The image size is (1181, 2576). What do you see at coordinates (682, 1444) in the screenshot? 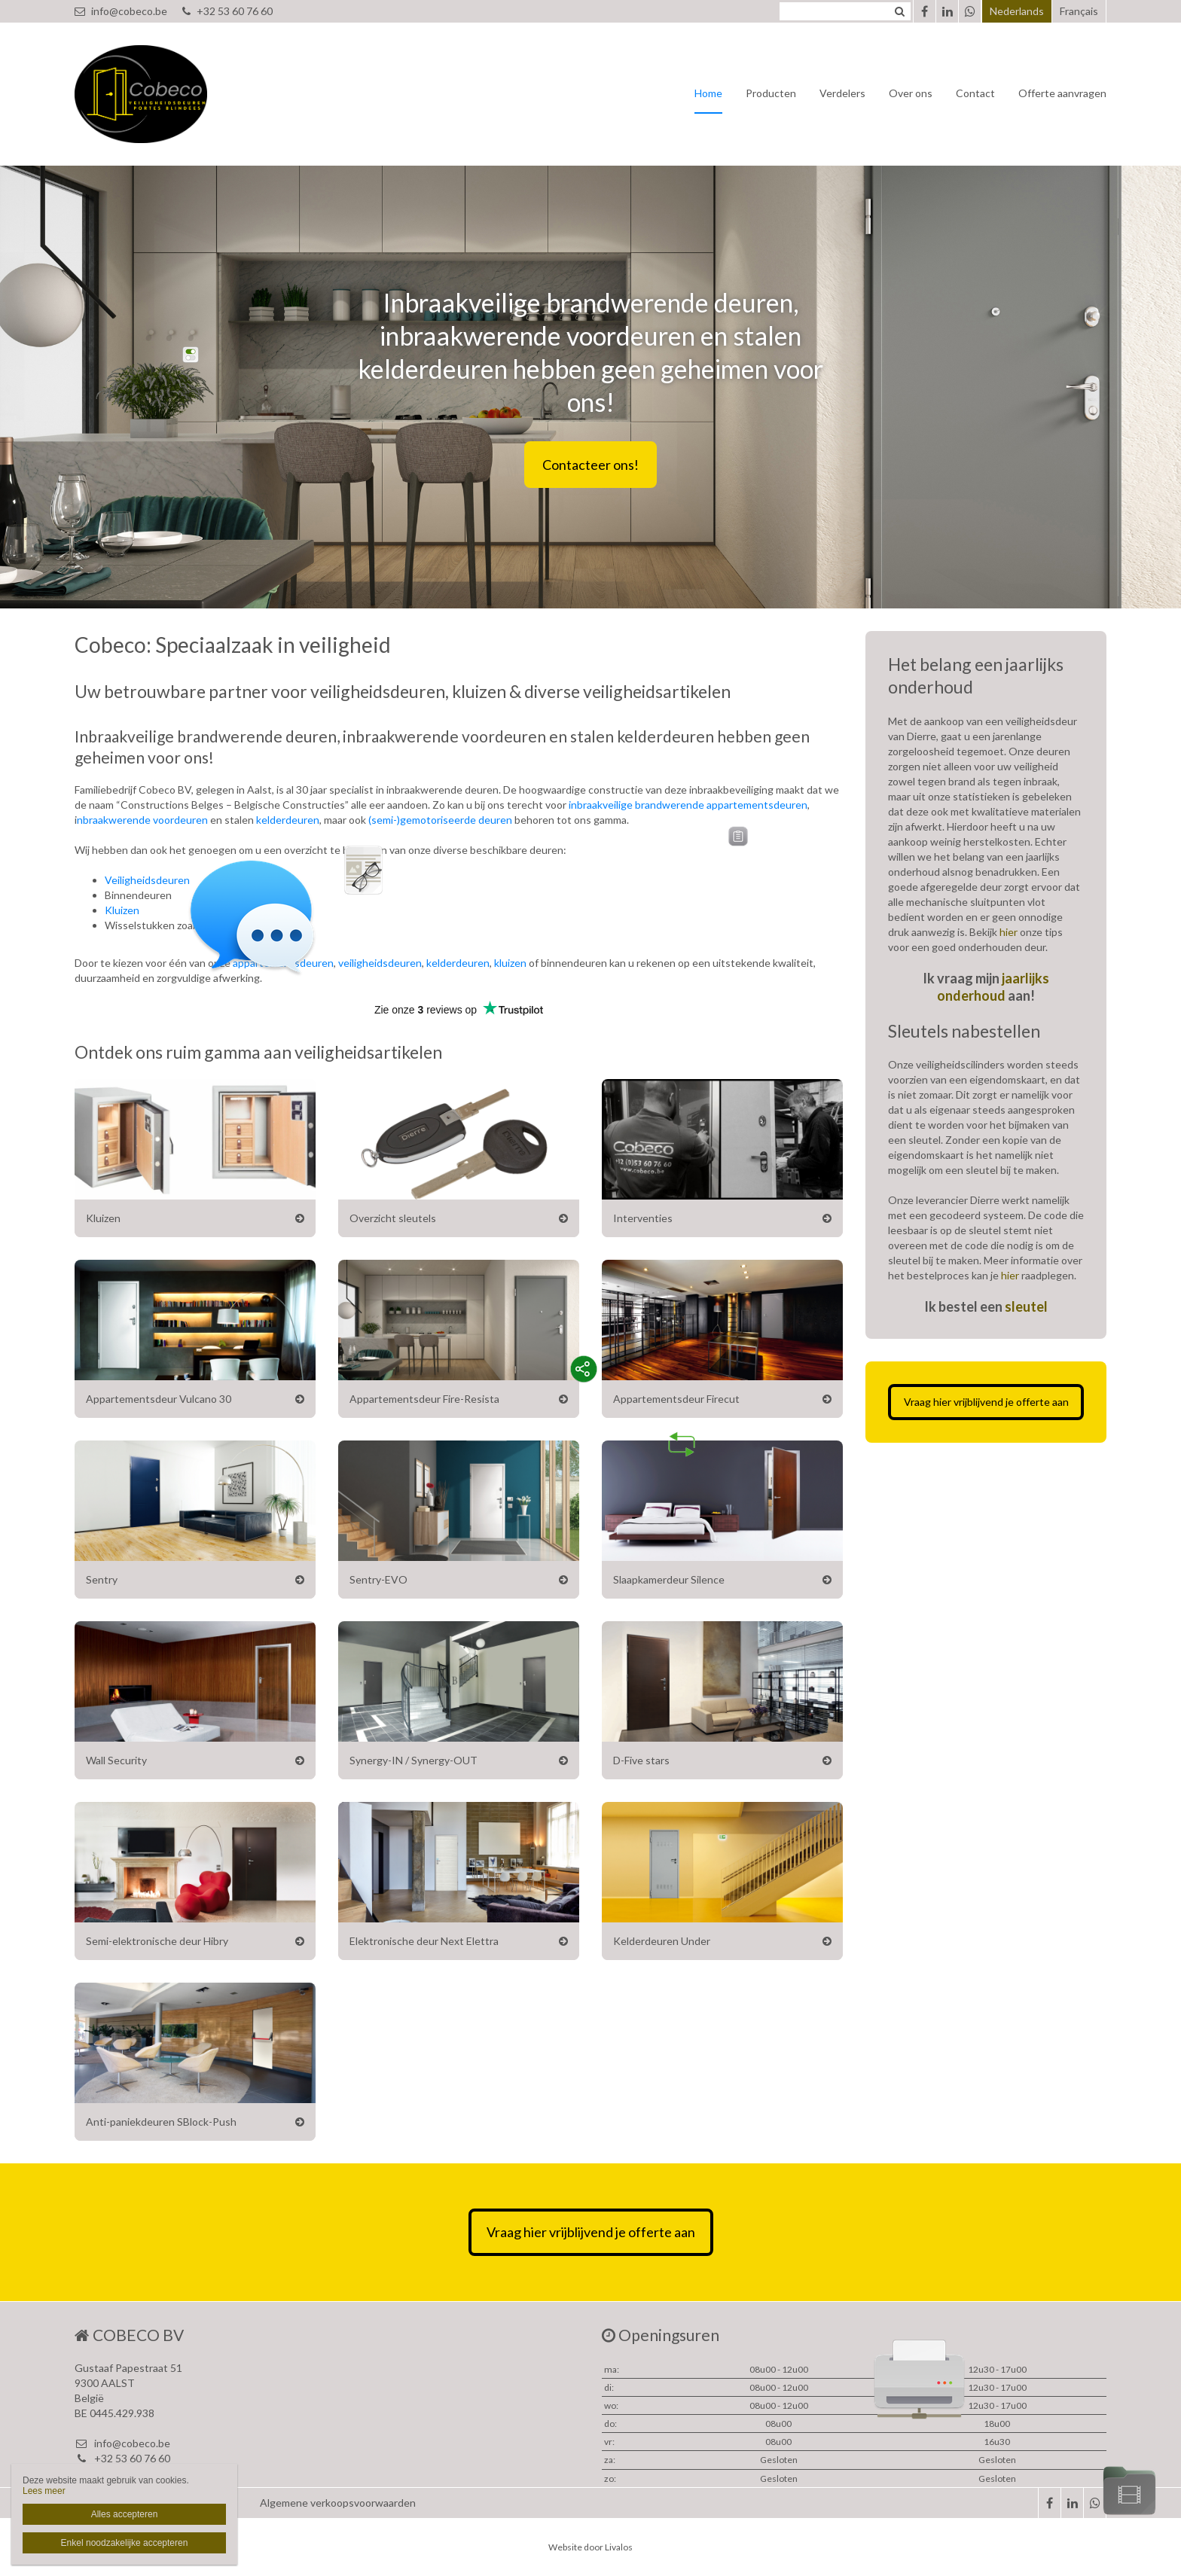
I see `sync or refresh mail messages` at bounding box center [682, 1444].